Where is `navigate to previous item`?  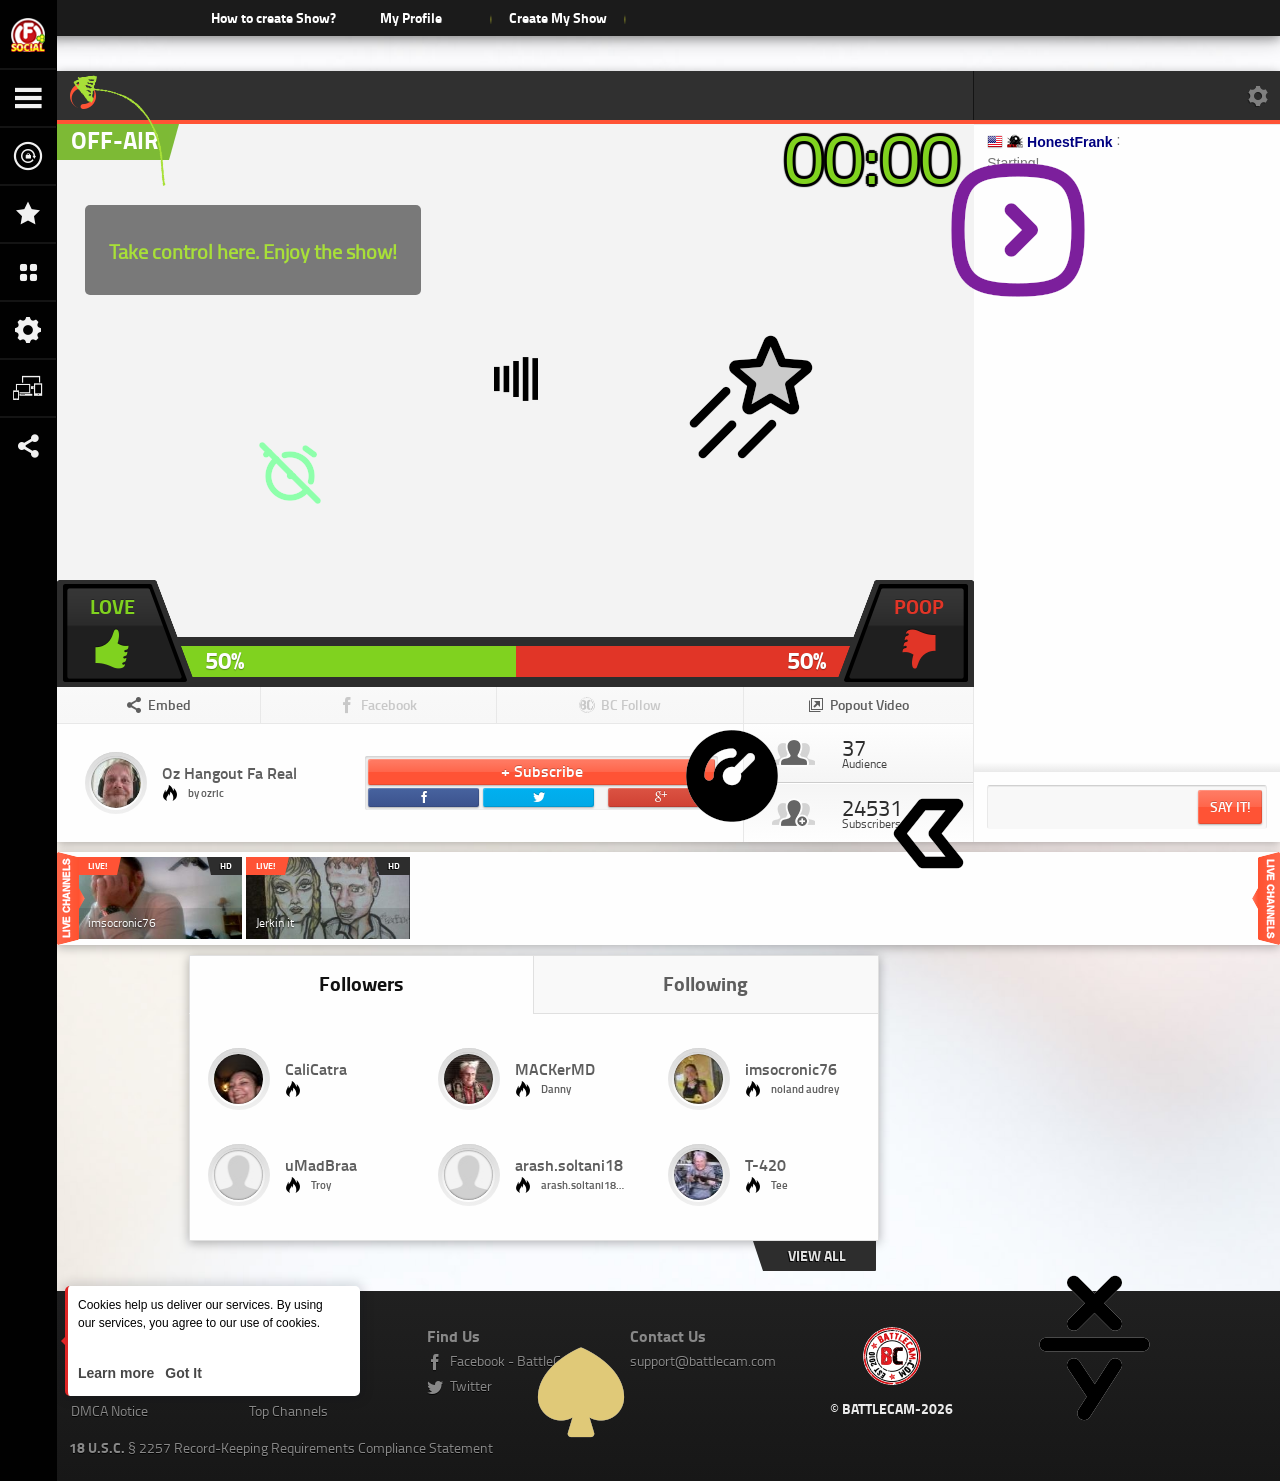 navigate to previous item is located at coordinates (928, 833).